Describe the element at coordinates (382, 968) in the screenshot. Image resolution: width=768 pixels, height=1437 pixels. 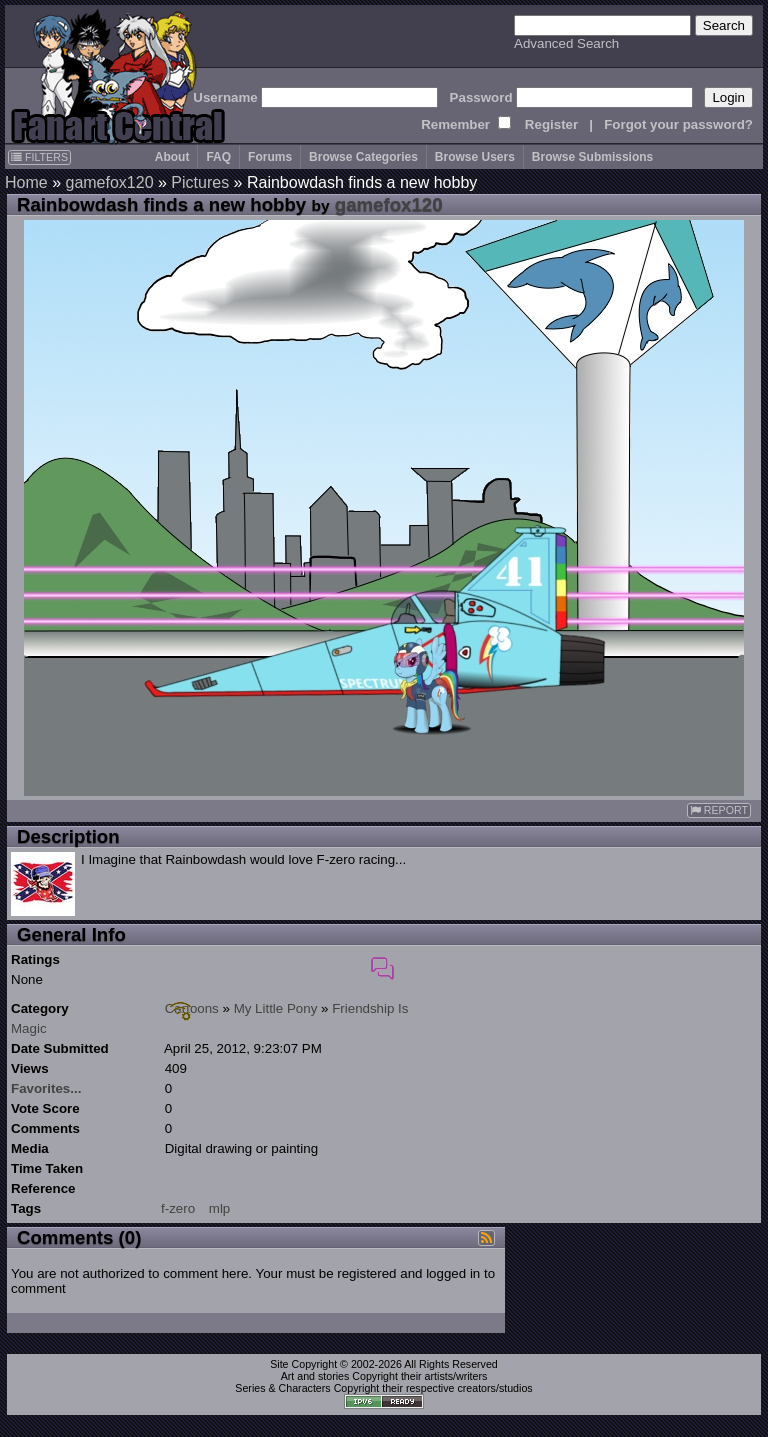
I see `open group chat or conversations` at that location.